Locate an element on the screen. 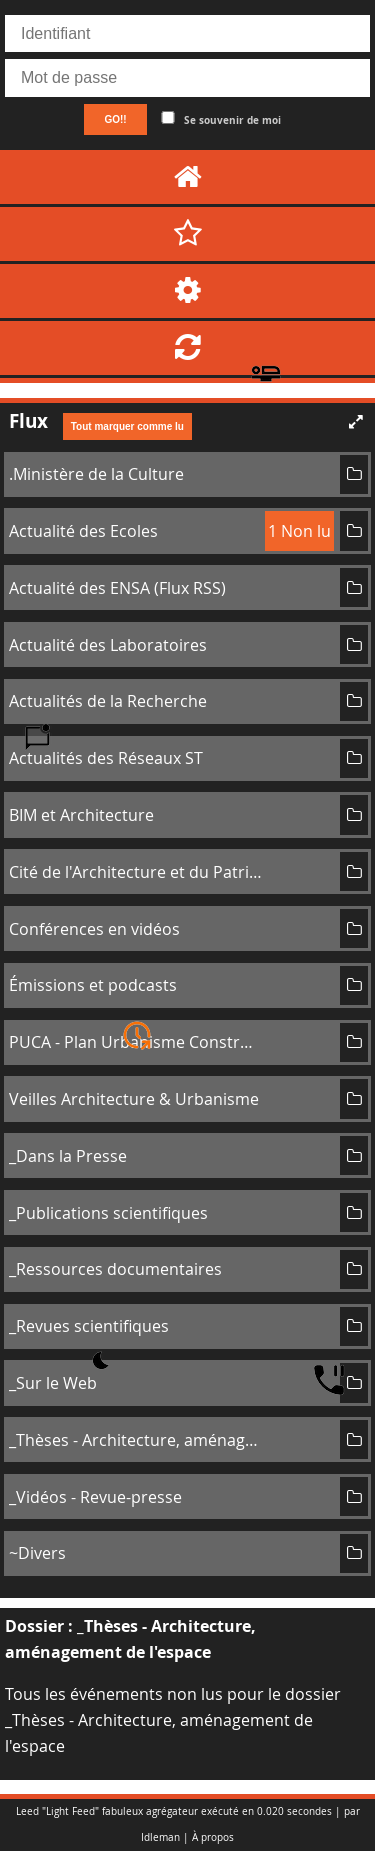 This screenshot has width=375, height=1851. indicates unread messages in chat is located at coordinates (37, 738).